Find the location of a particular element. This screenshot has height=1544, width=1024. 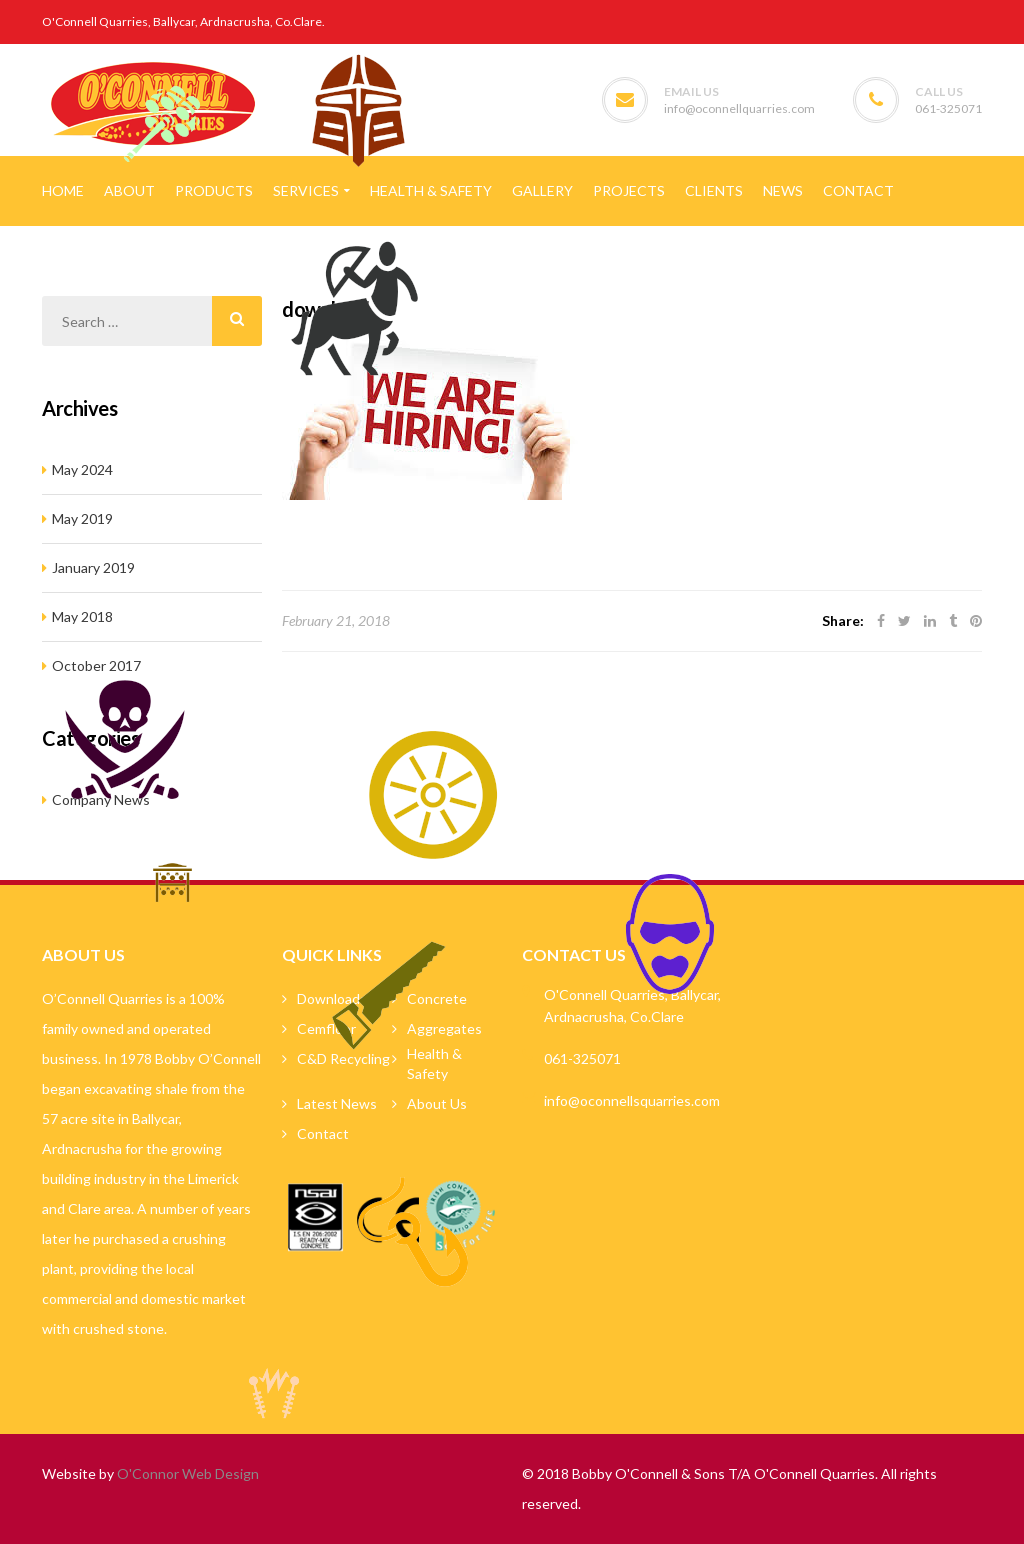

select knight or warrior class is located at coordinates (358, 108).